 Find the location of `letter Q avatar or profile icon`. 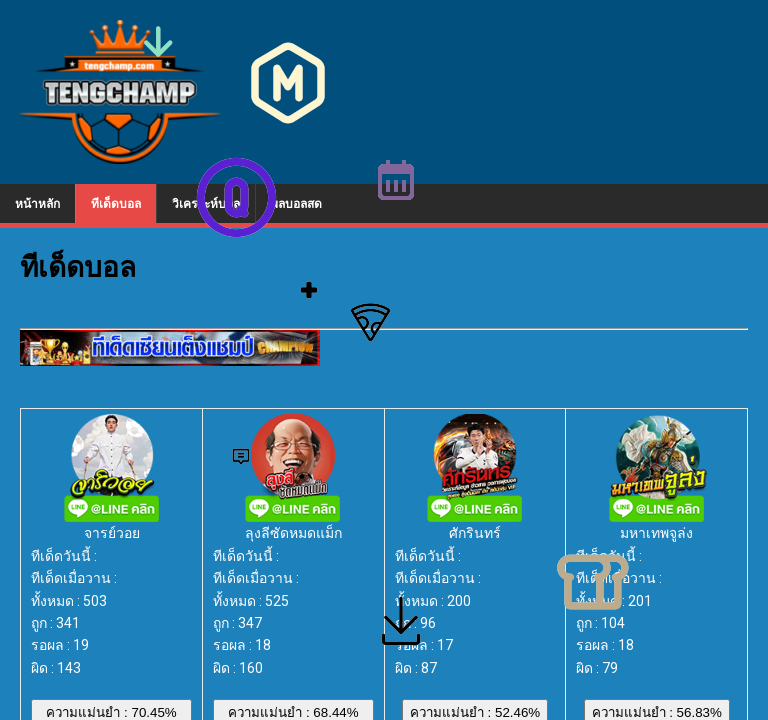

letter Q avatar or profile icon is located at coordinates (236, 197).